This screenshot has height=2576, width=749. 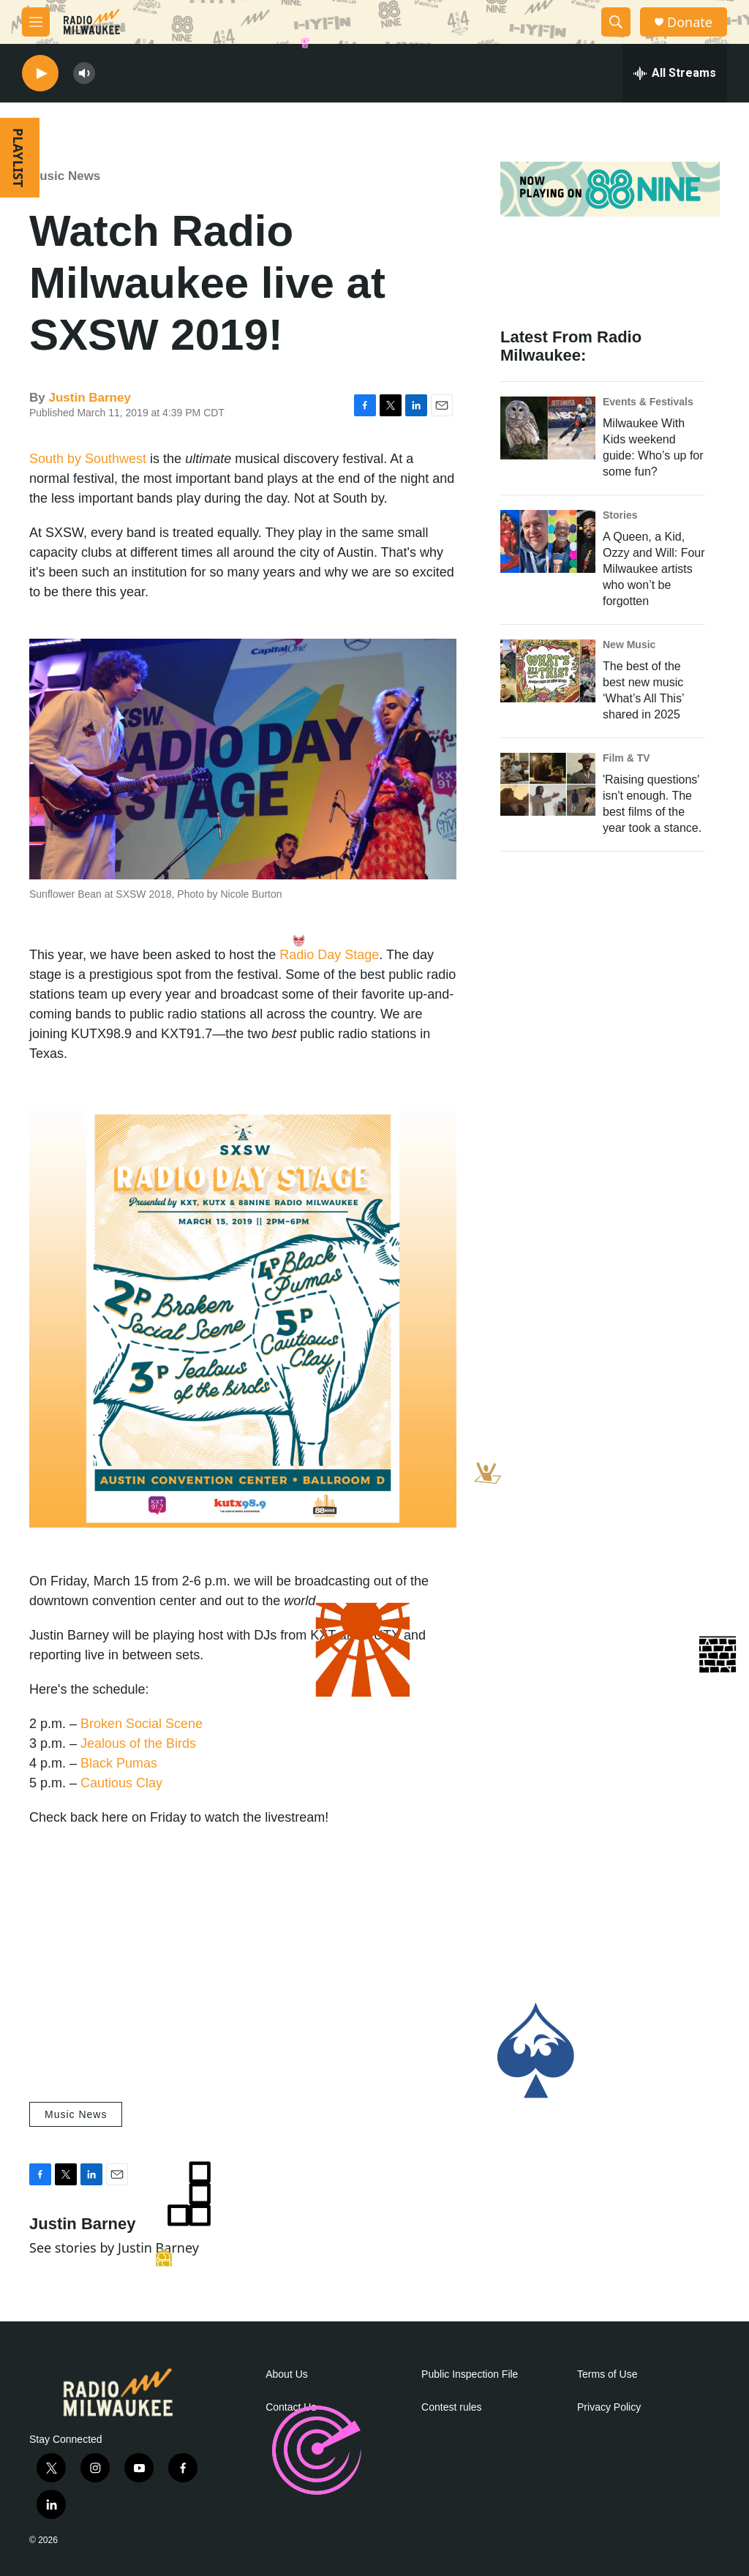 I want to click on access a hidden passage or secret area, so click(x=487, y=1473).